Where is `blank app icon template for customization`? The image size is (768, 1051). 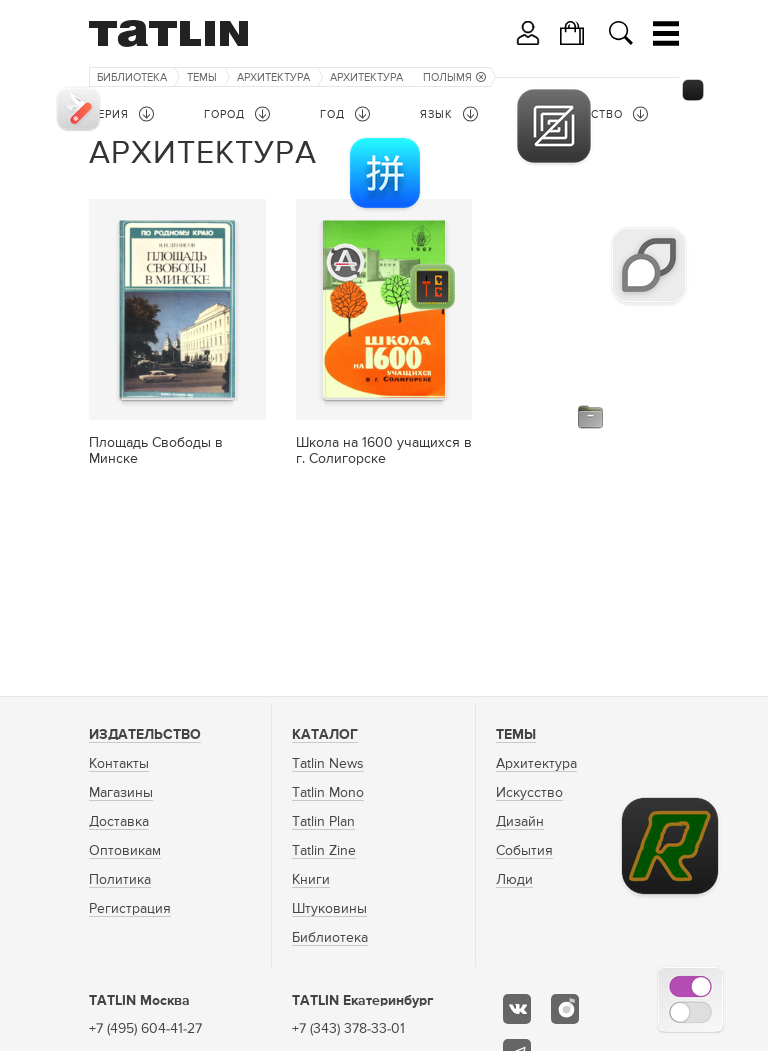
blank app icon template for customization is located at coordinates (693, 90).